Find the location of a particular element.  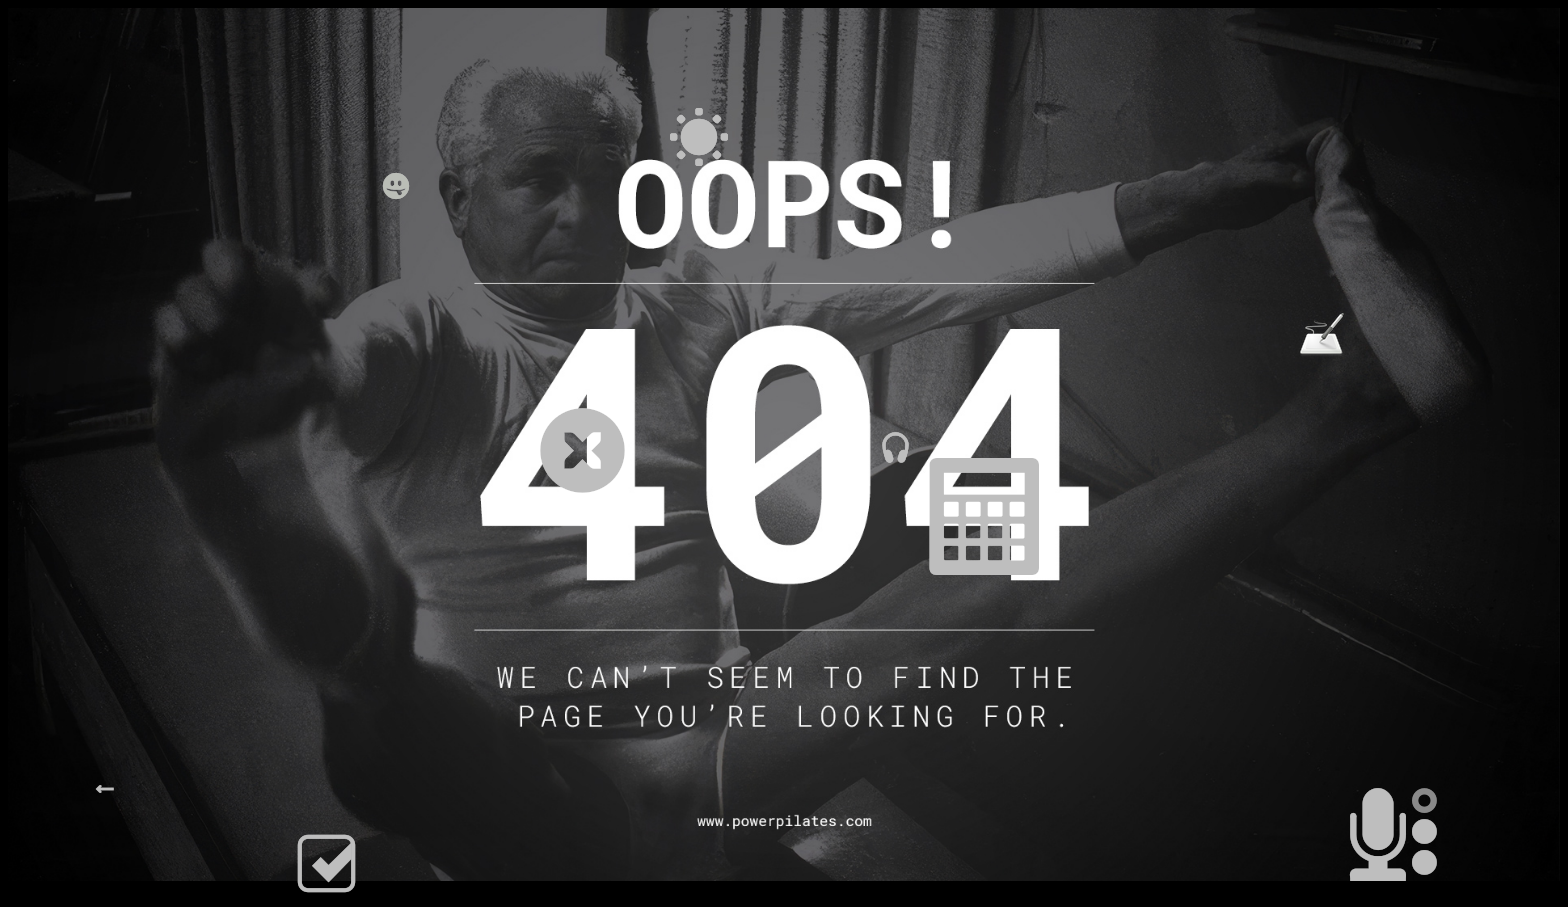

microphone sensitivity set to medium level is located at coordinates (1393, 831).